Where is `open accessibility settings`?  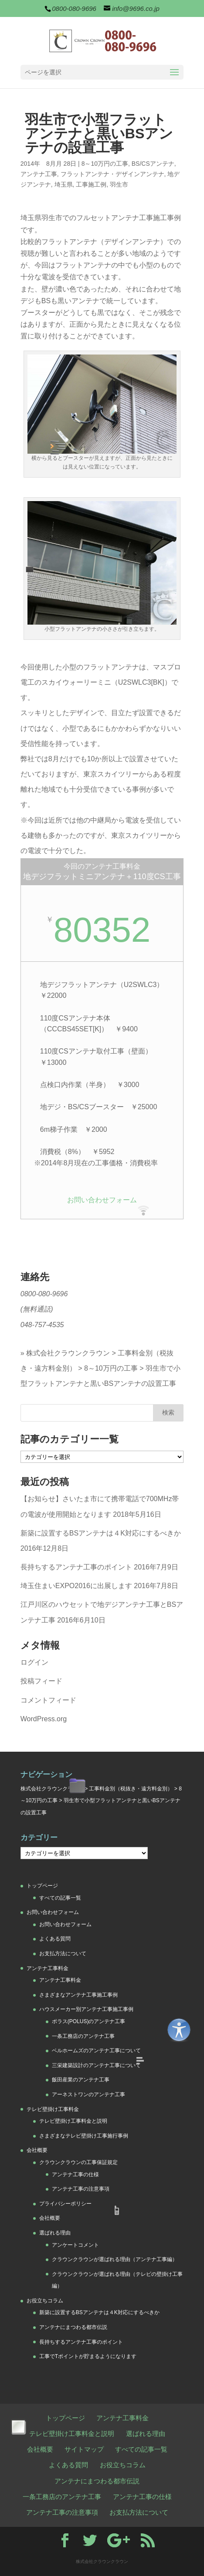 open accessibility settings is located at coordinates (179, 2030).